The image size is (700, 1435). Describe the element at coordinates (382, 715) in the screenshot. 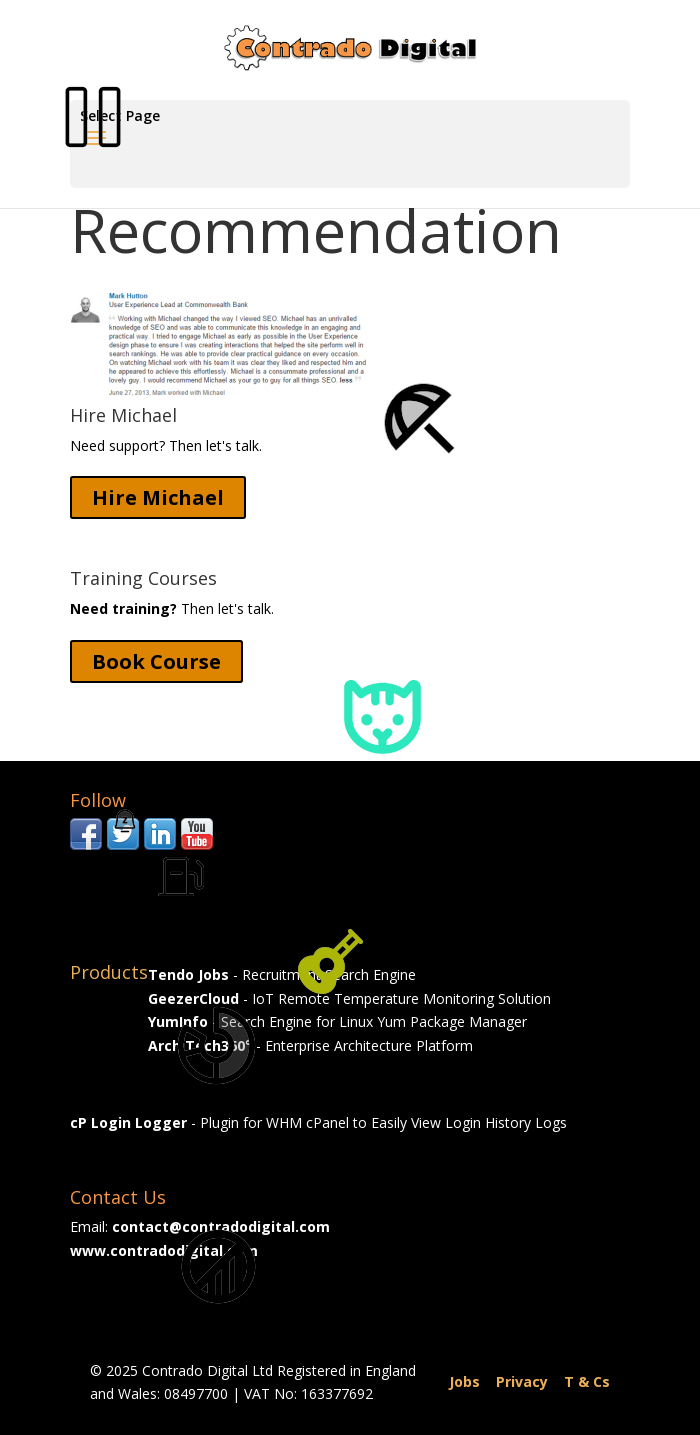

I see `view pet-related content or settings` at that location.